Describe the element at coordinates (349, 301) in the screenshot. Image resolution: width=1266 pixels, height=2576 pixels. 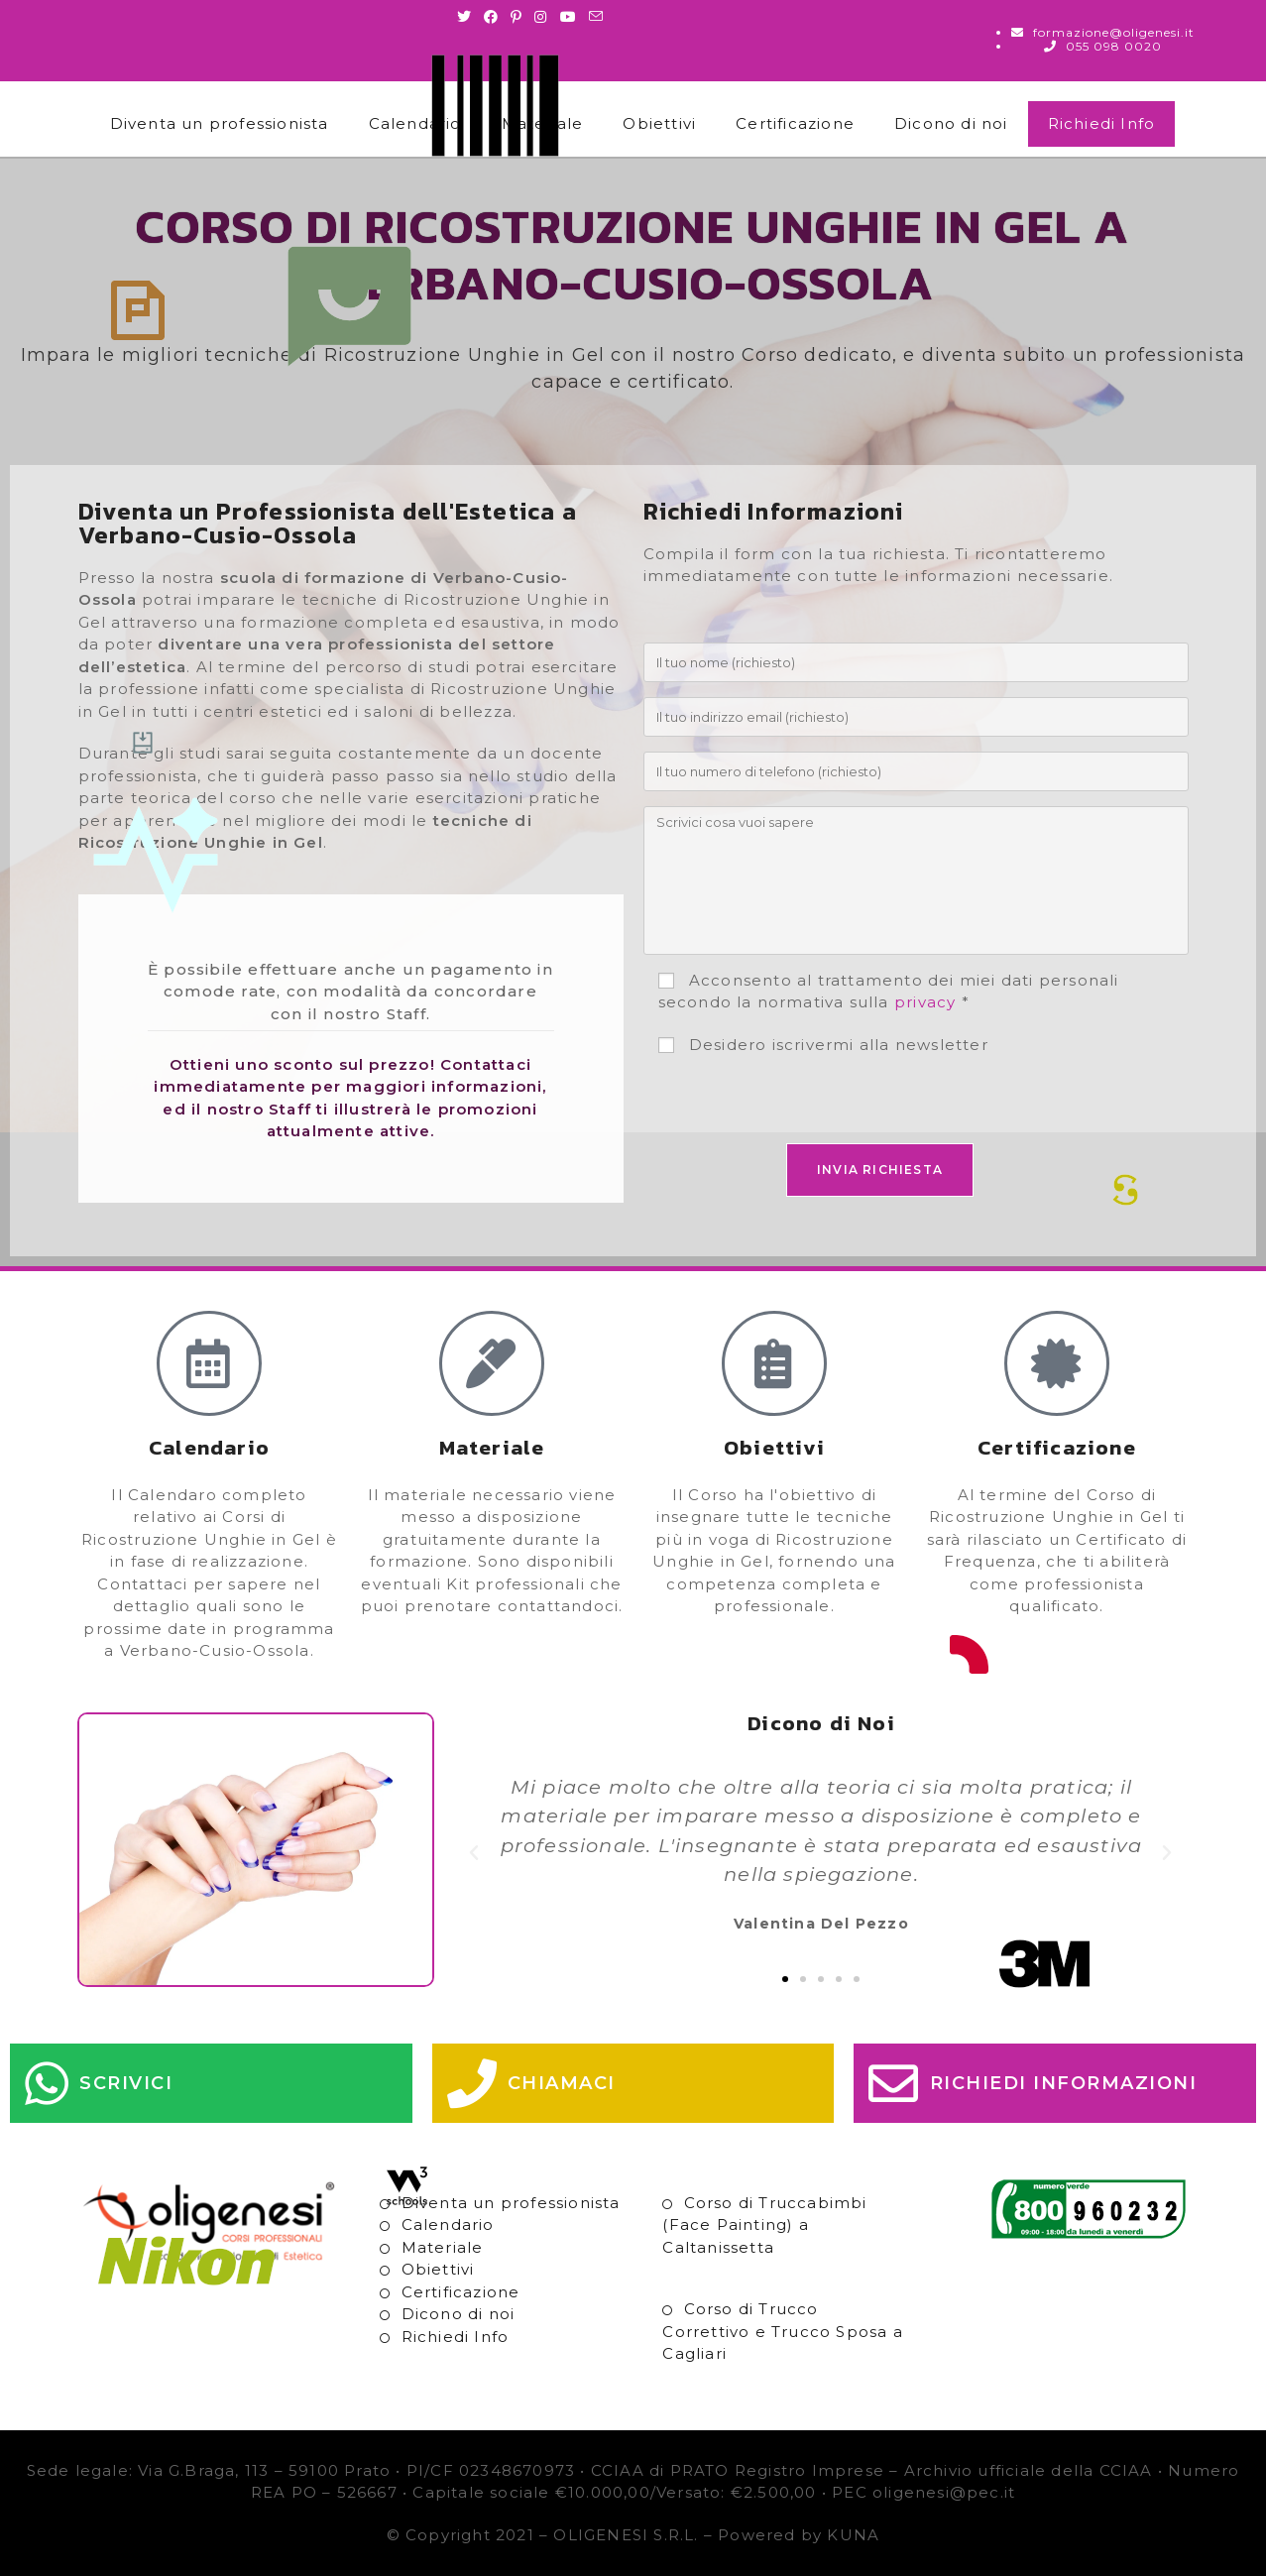
I see `open a friendly chat or messaging app` at that location.